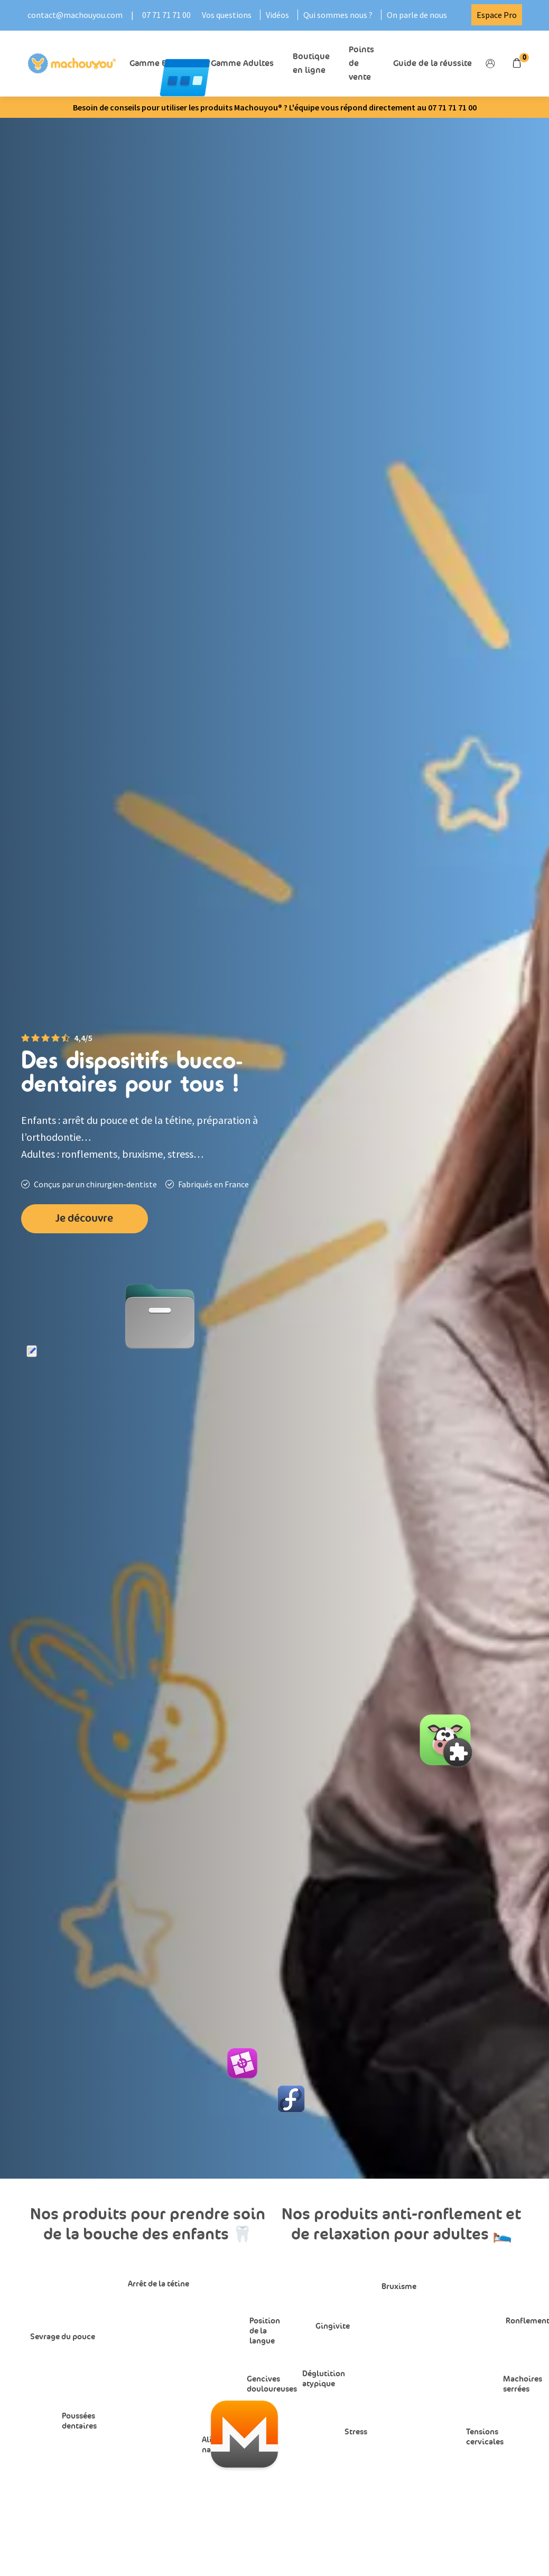 Image resolution: width=549 pixels, height=2576 pixels. What do you see at coordinates (32, 1351) in the screenshot?
I see `open the software learning center` at bounding box center [32, 1351].